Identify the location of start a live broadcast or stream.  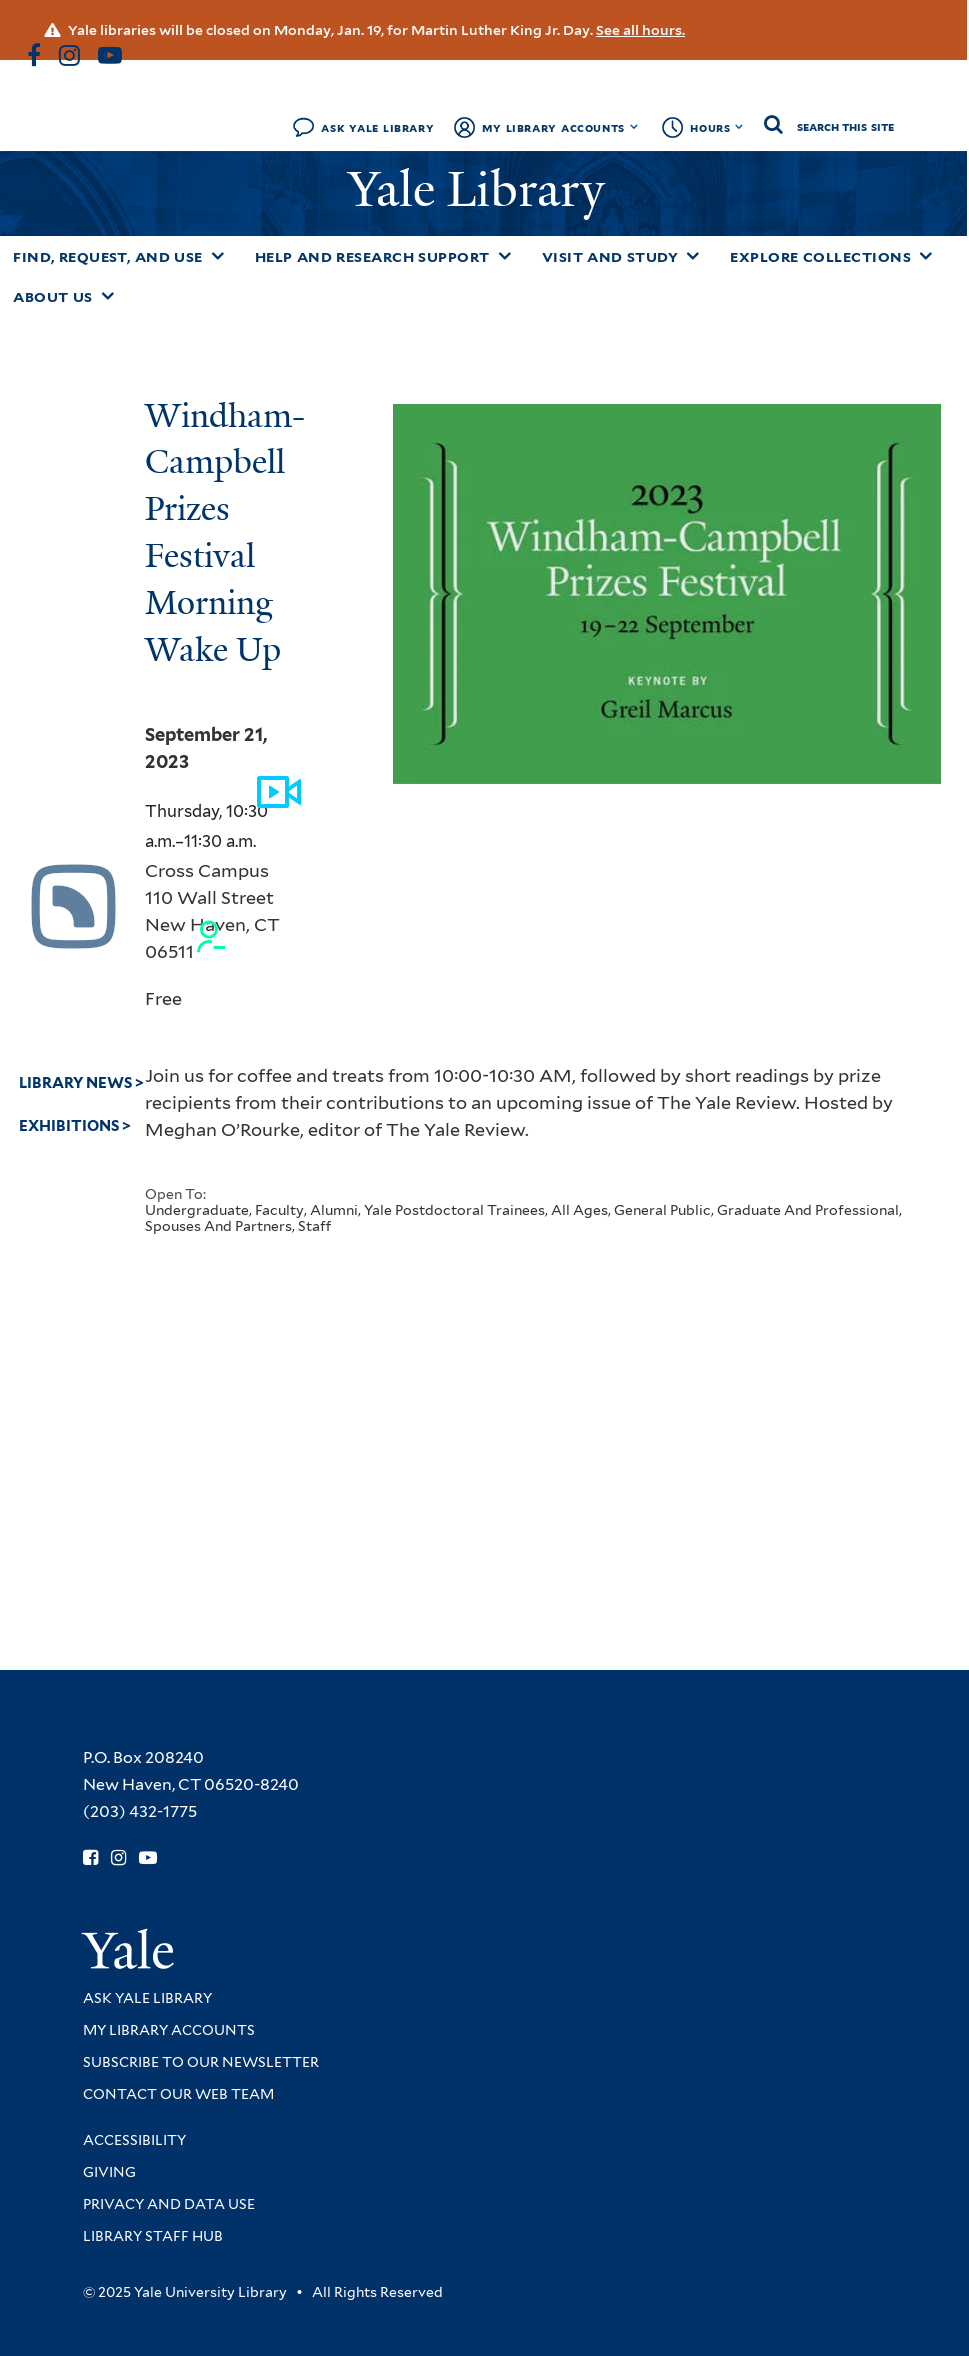
(279, 792).